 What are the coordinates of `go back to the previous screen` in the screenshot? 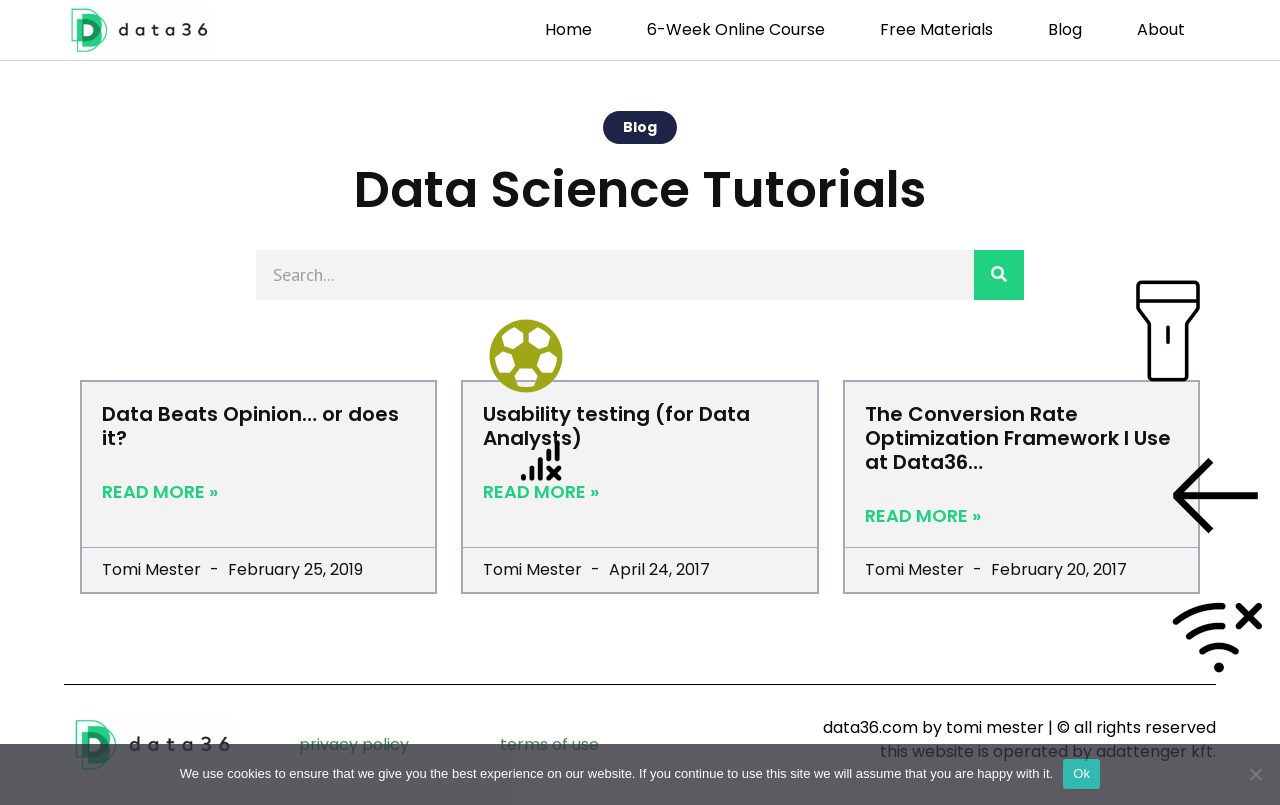 It's located at (1215, 492).